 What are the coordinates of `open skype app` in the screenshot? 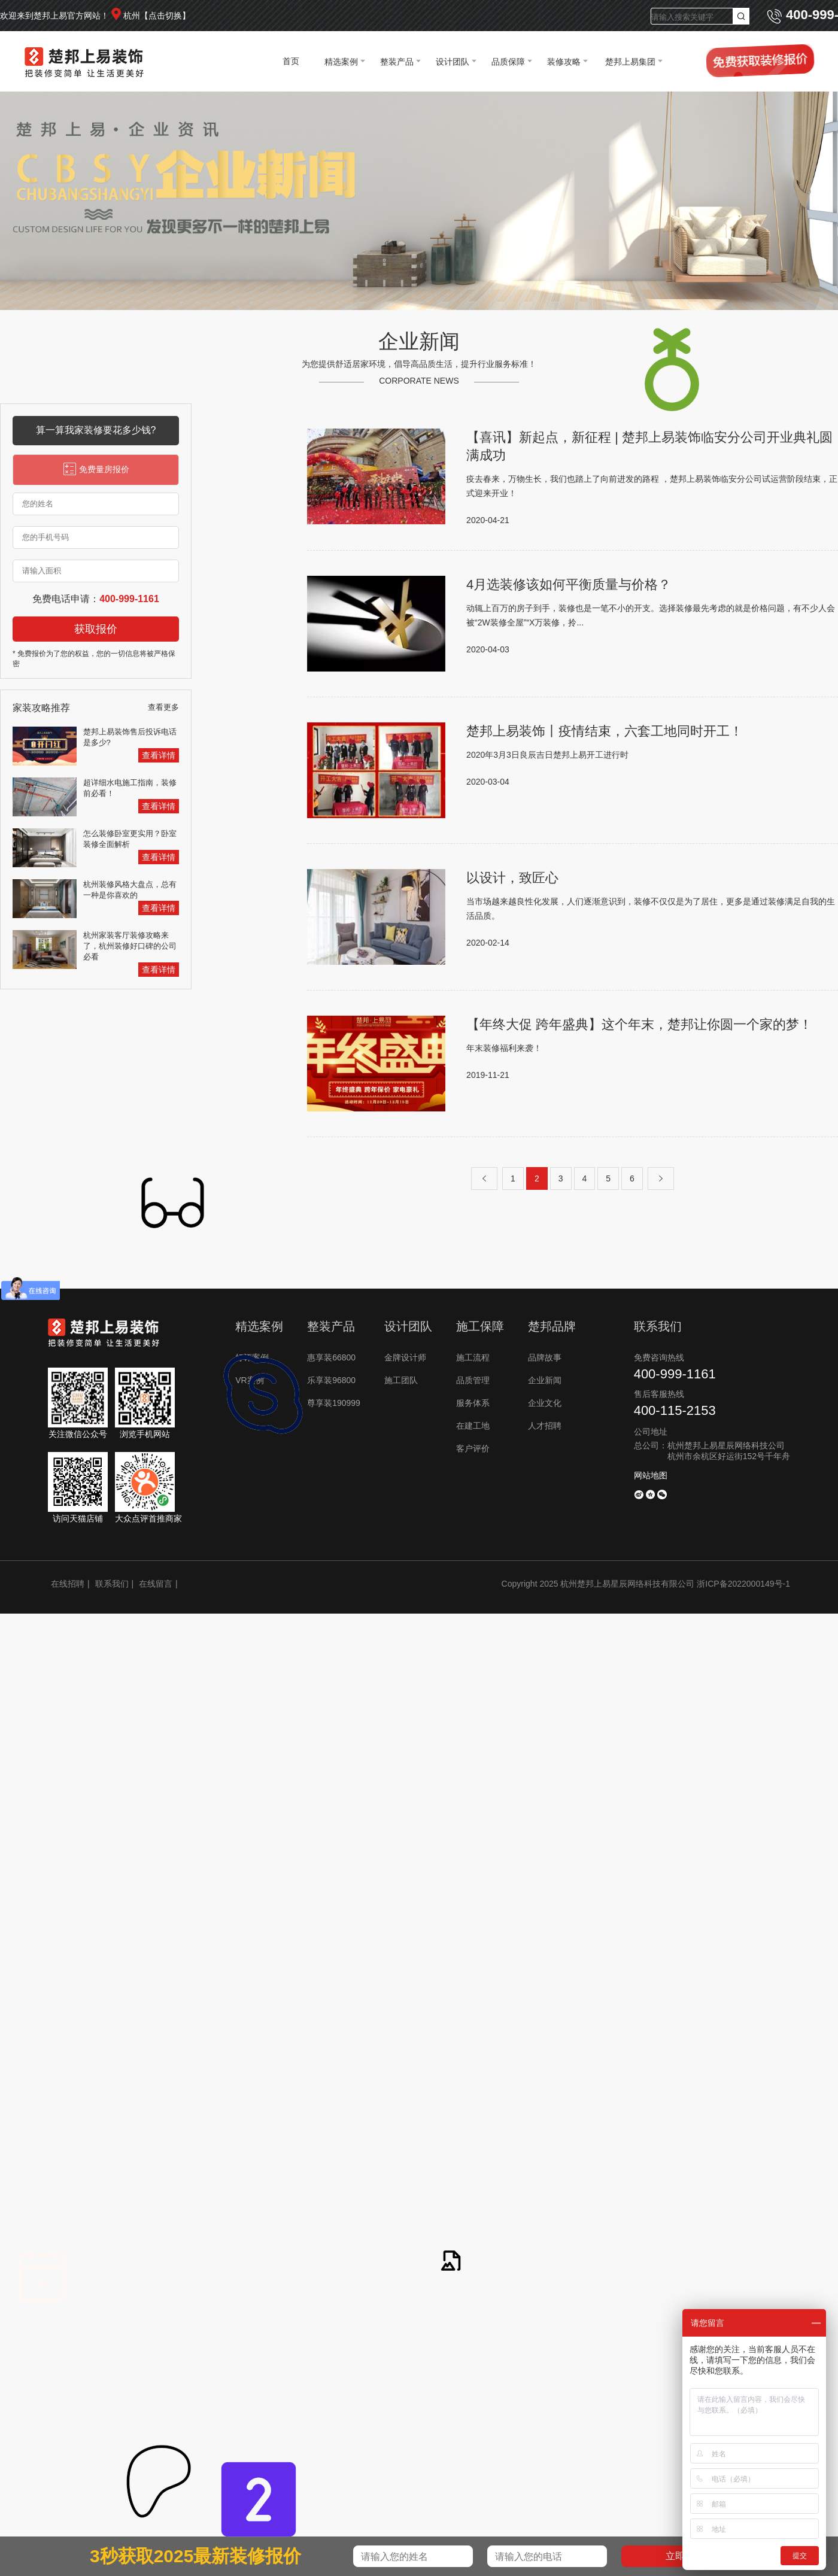 It's located at (263, 1394).